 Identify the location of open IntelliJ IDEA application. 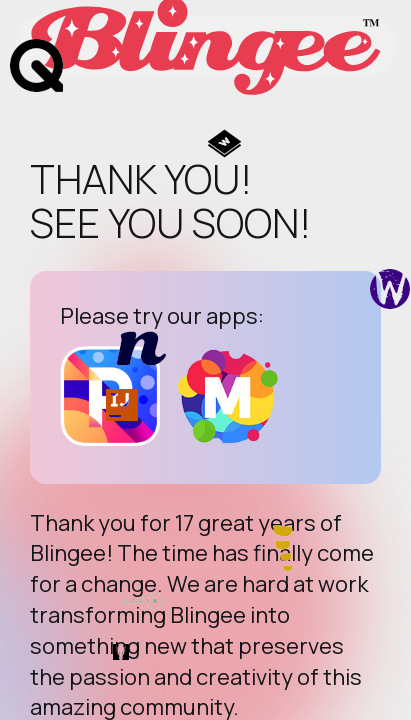
(122, 405).